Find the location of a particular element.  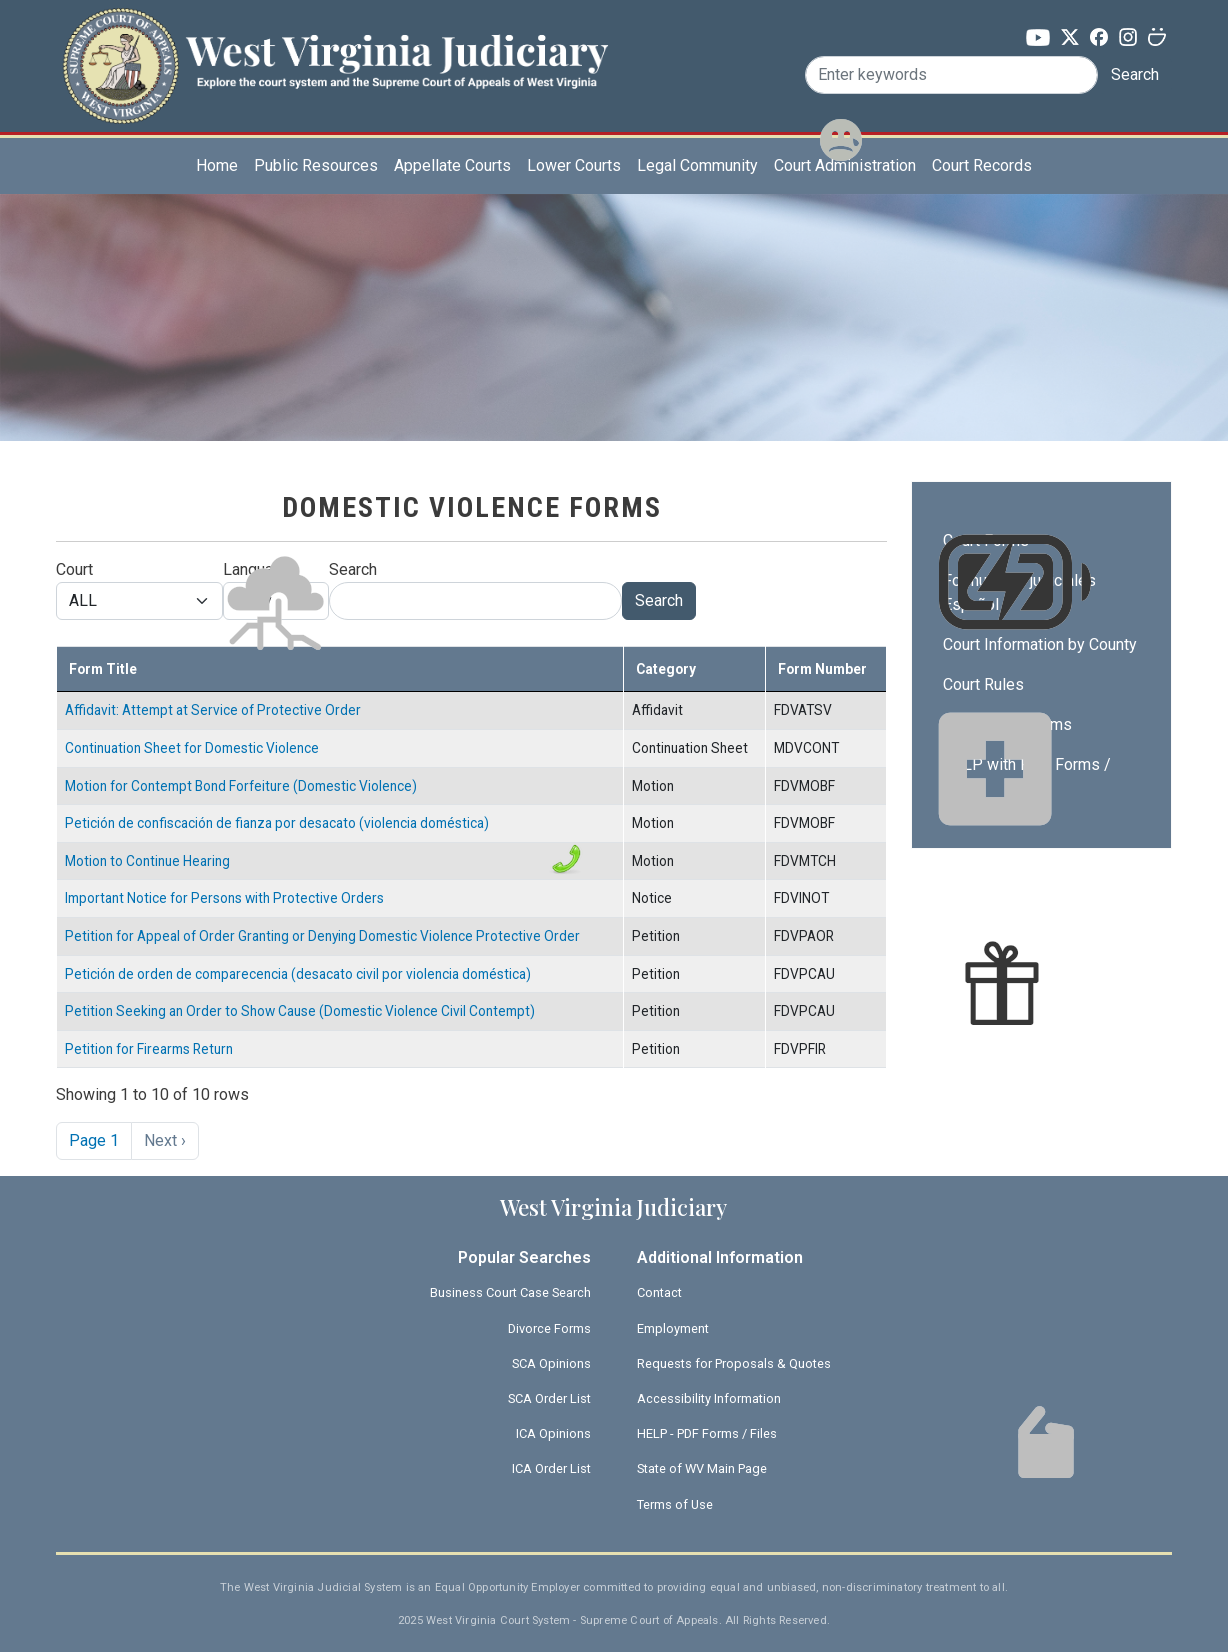

zoom in on the current view is located at coordinates (995, 769).